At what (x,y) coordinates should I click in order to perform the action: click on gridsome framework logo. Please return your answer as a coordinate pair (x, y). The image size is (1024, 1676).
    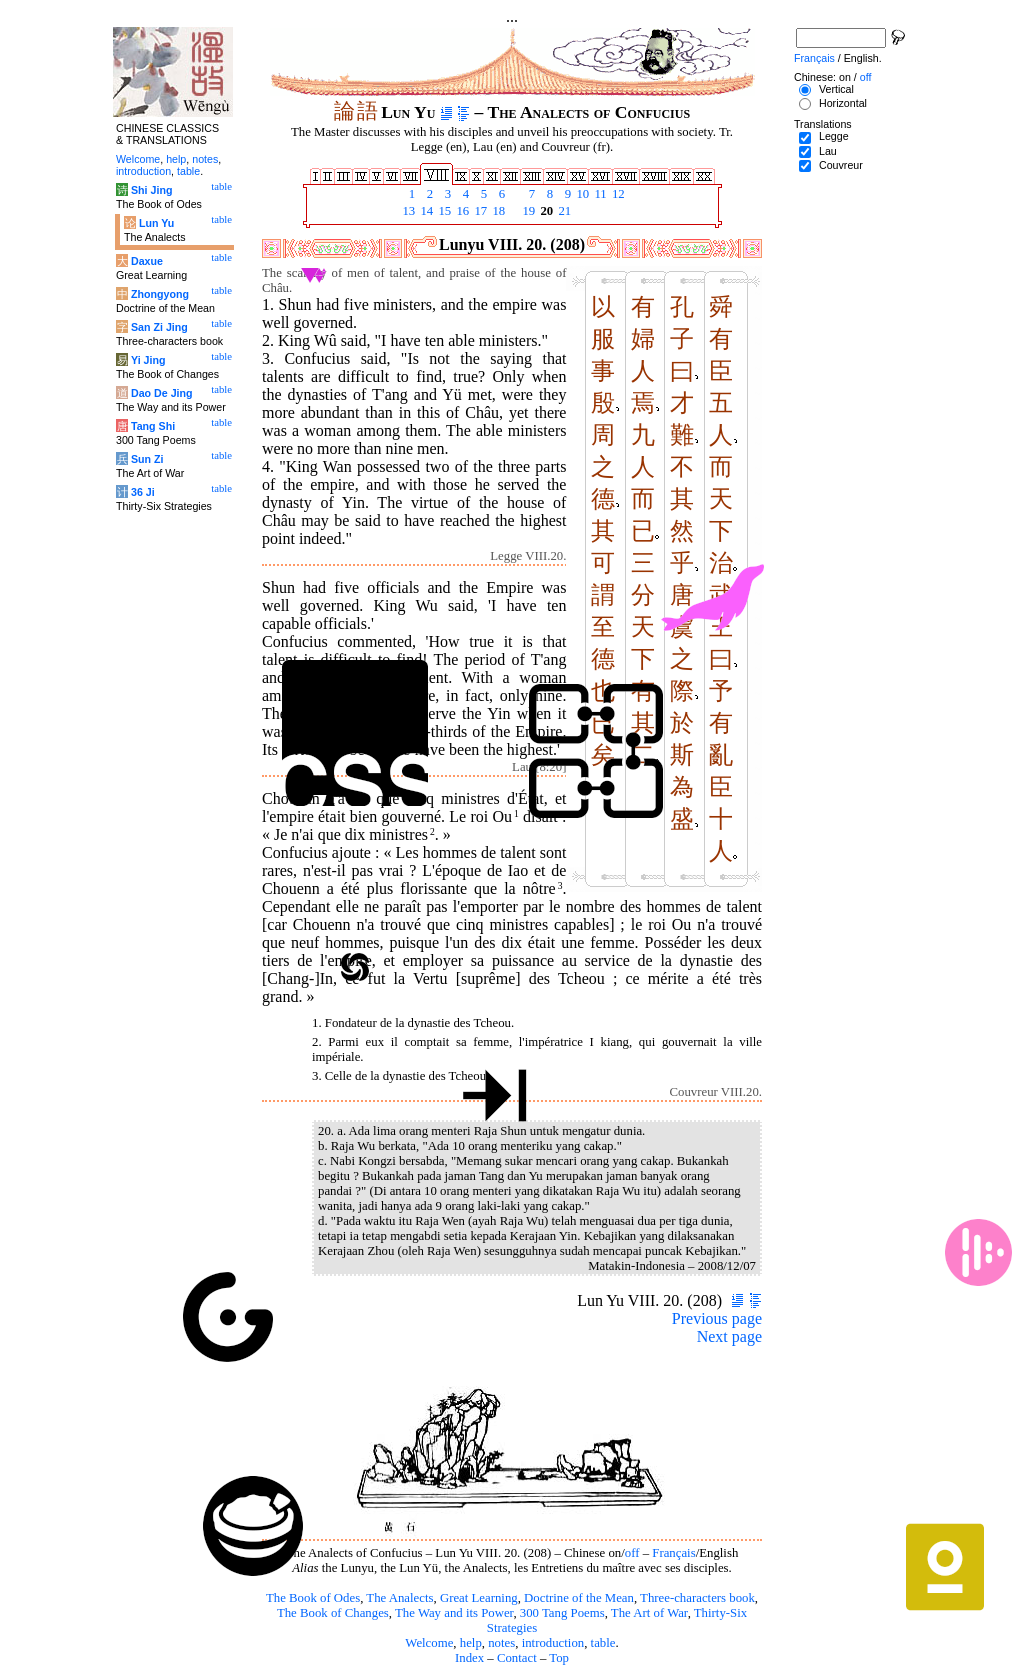
    Looking at the image, I should click on (228, 1317).